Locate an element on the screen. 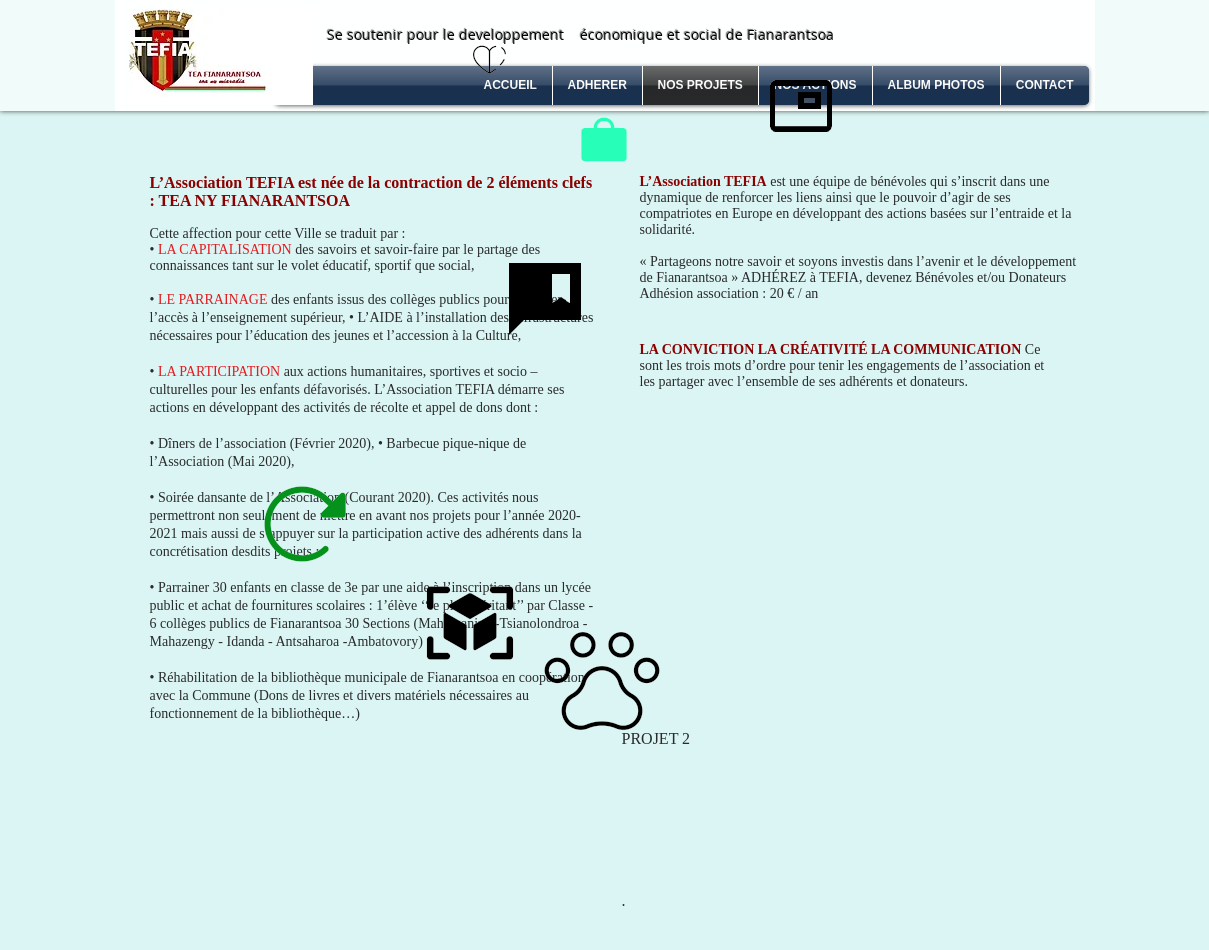  view your shopping bag is located at coordinates (604, 142).